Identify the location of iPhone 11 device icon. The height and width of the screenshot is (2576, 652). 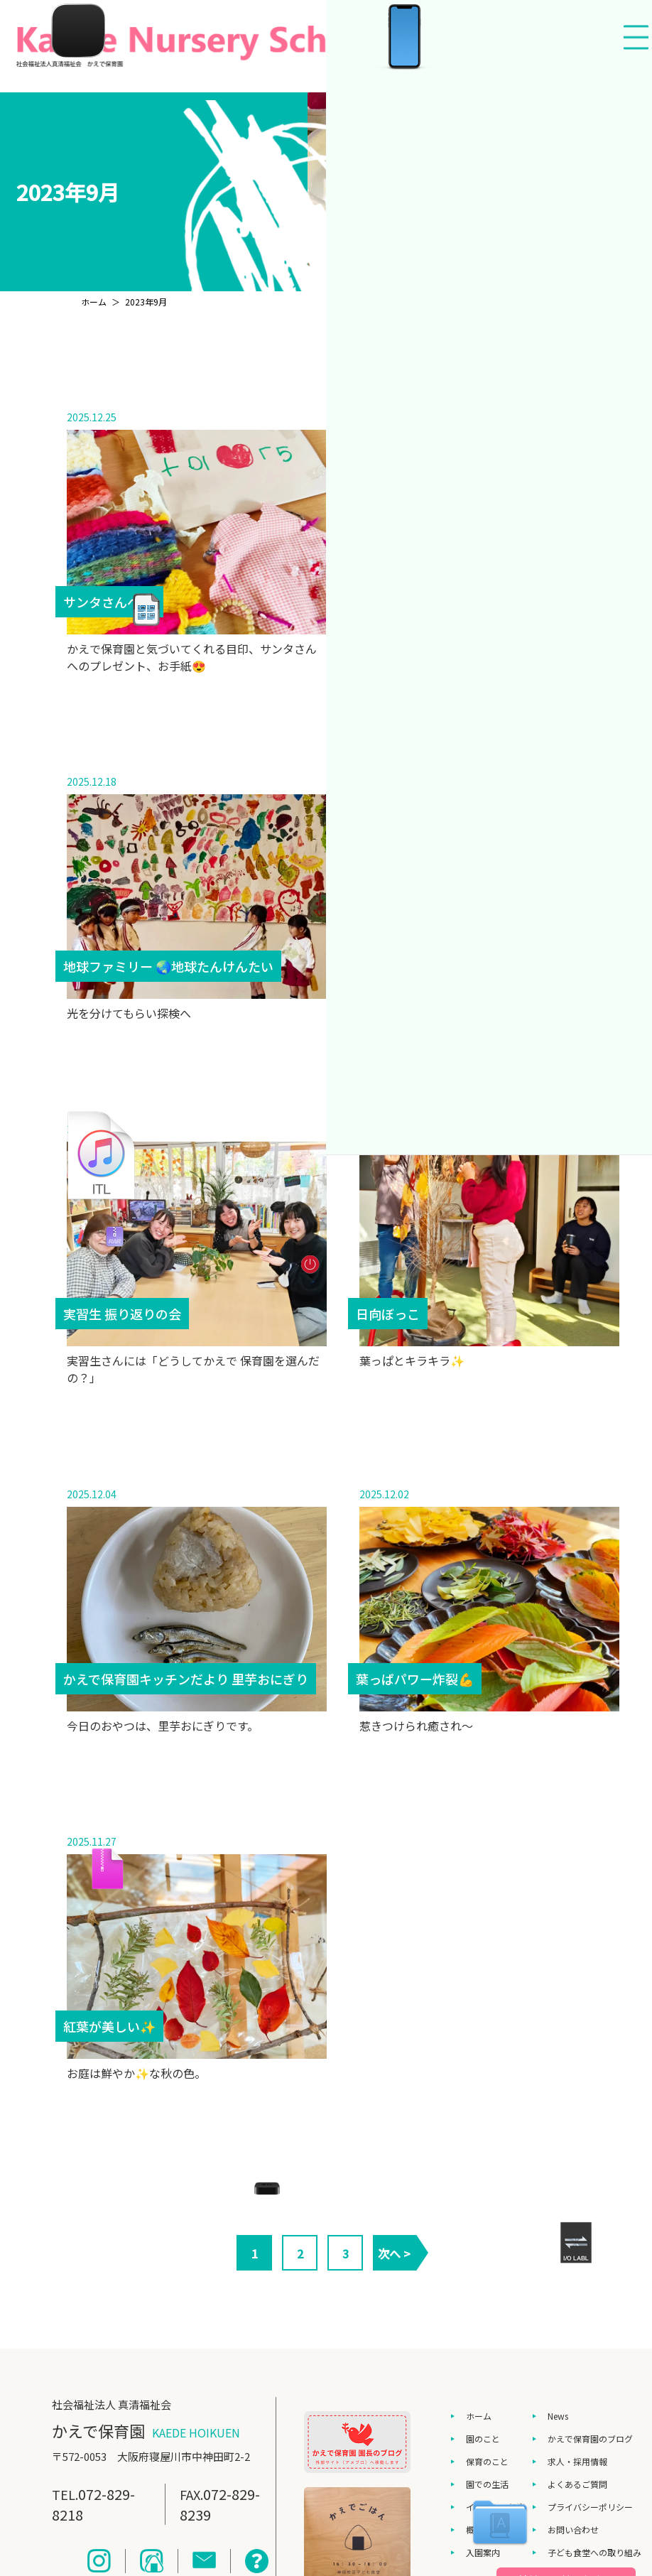
(404, 37).